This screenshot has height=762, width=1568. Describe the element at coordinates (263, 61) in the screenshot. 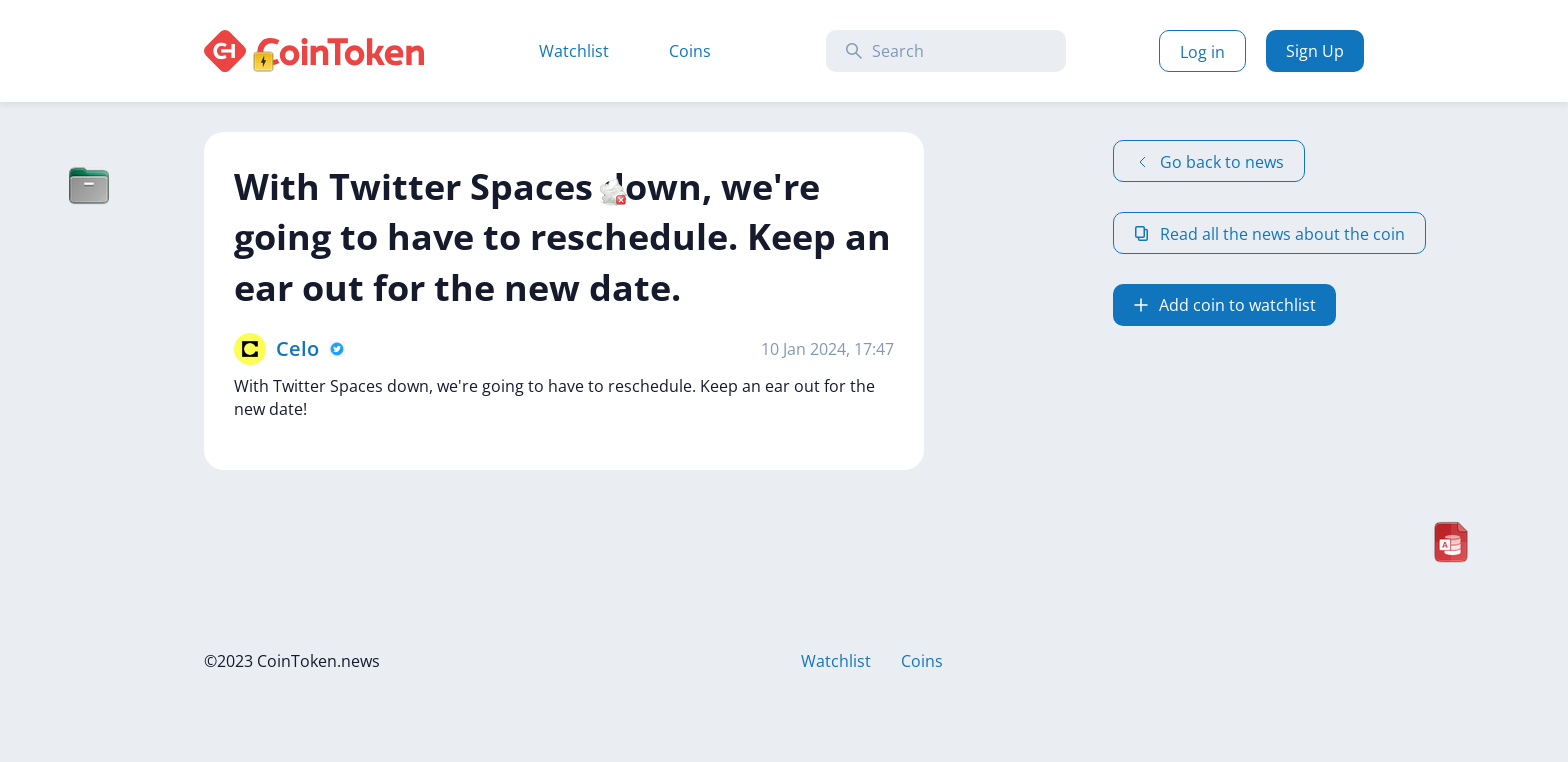

I see `access power management settings` at that location.